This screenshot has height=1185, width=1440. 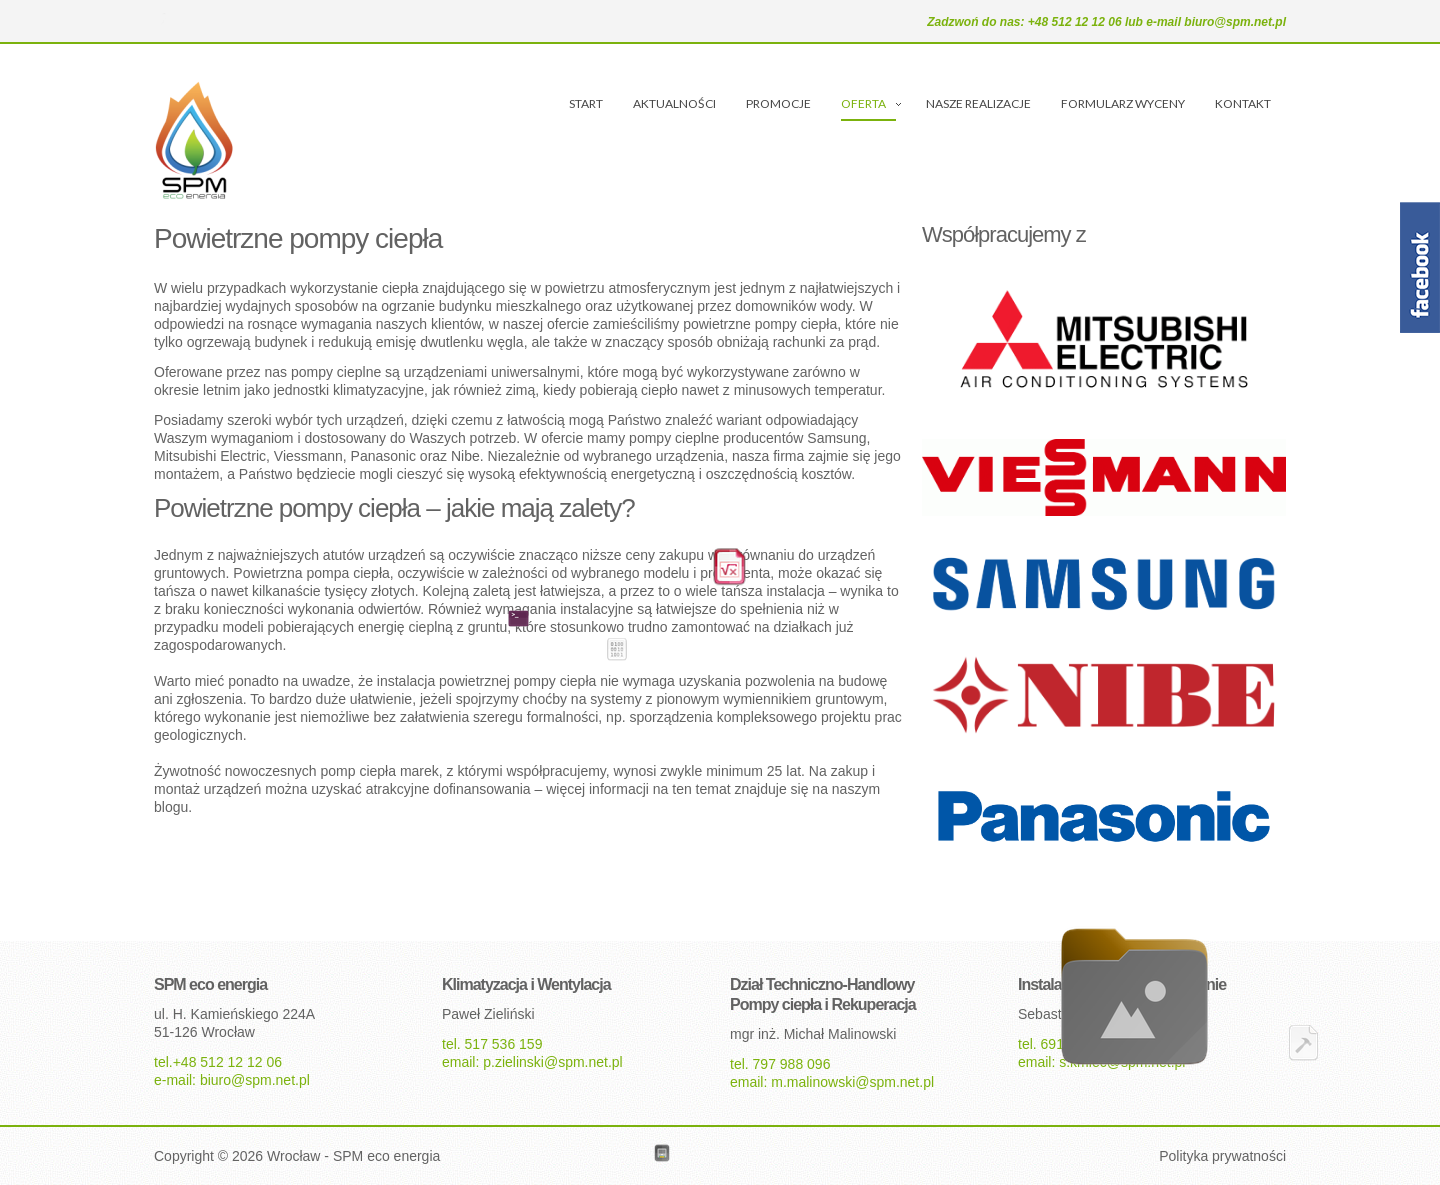 What do you see at coordinates (518, 618) in the screenshot?
I see `open terminal application` at bounding box center [518, 618].